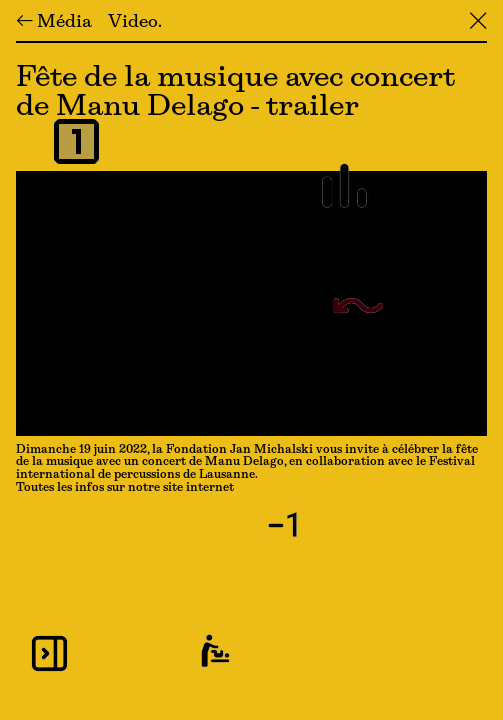  I want to click on decrease exposure by one stop, so click(283, 525).